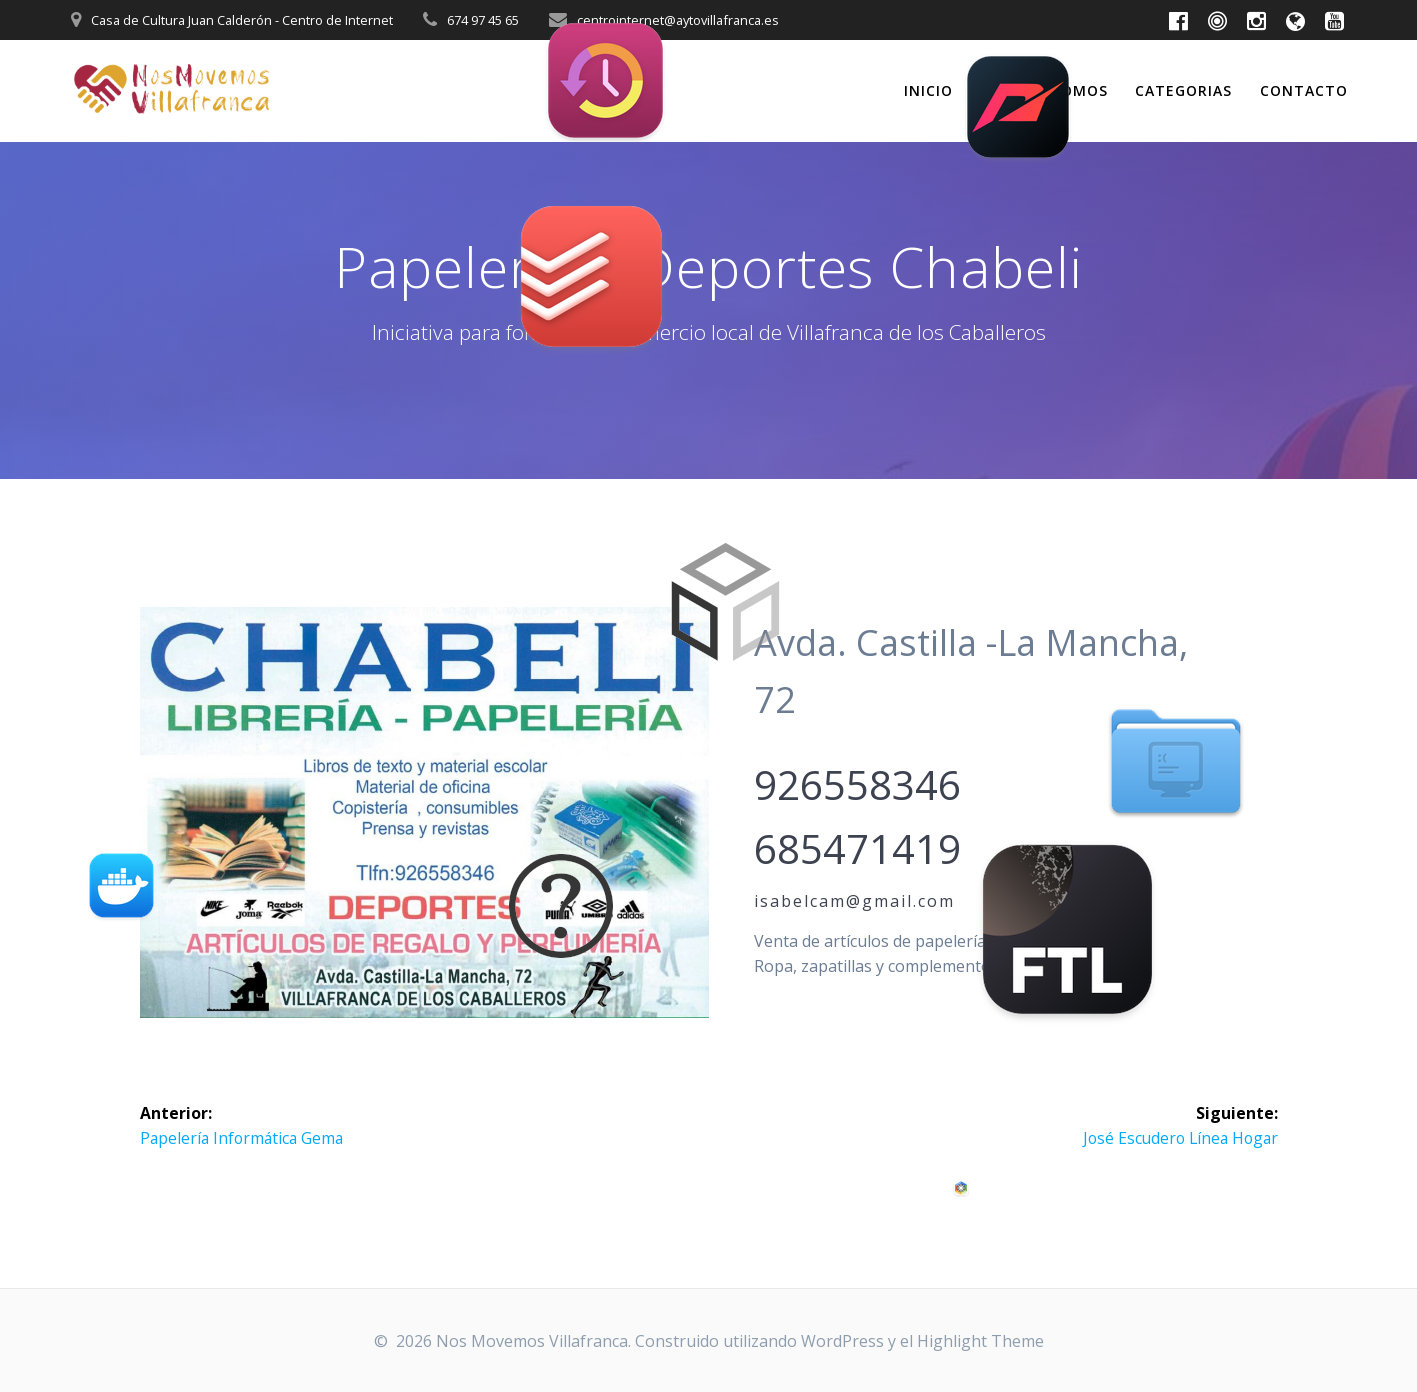 This screenshot has height=1392, width=1417. Describe the element at coordinates (561, 906) in the screenshot. I see `access help or support documentation` at that location.